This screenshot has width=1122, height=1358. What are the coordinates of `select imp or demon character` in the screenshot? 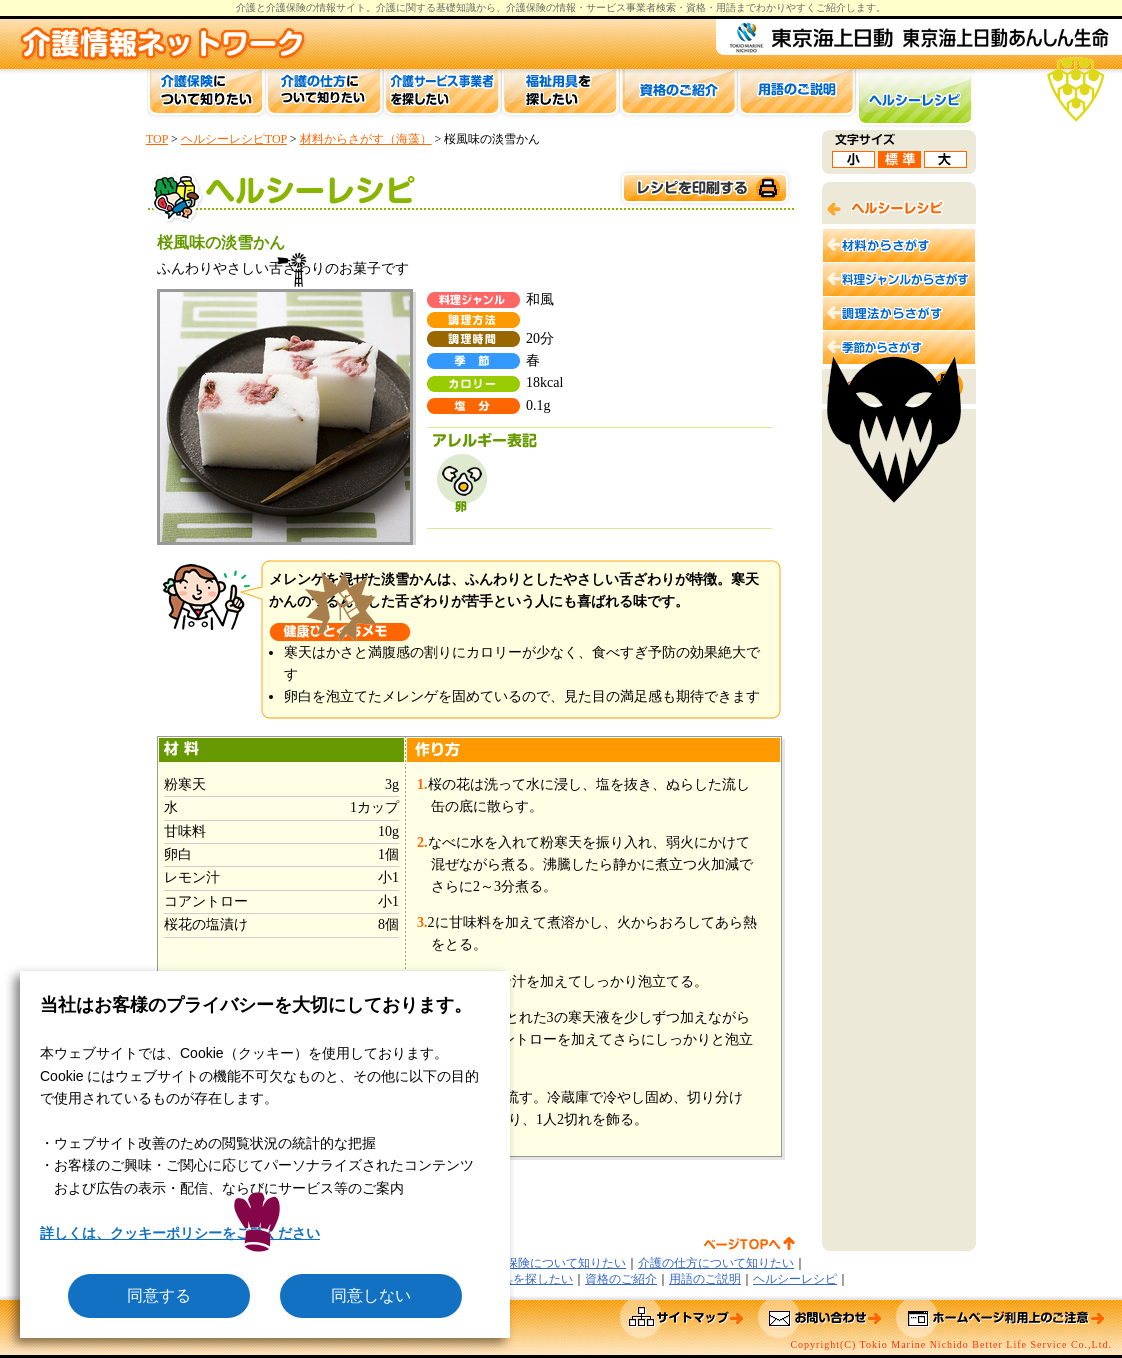 It's located at (893, 429).